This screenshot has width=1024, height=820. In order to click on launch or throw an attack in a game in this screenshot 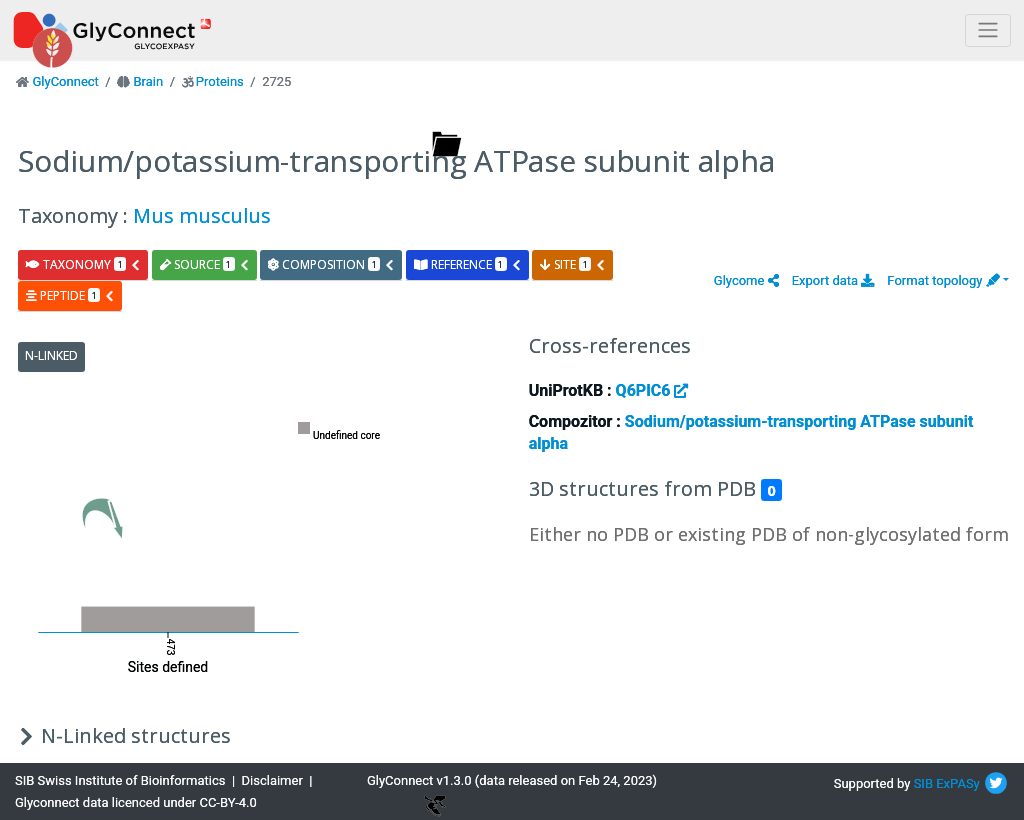, I will do `click(102, 518)`.